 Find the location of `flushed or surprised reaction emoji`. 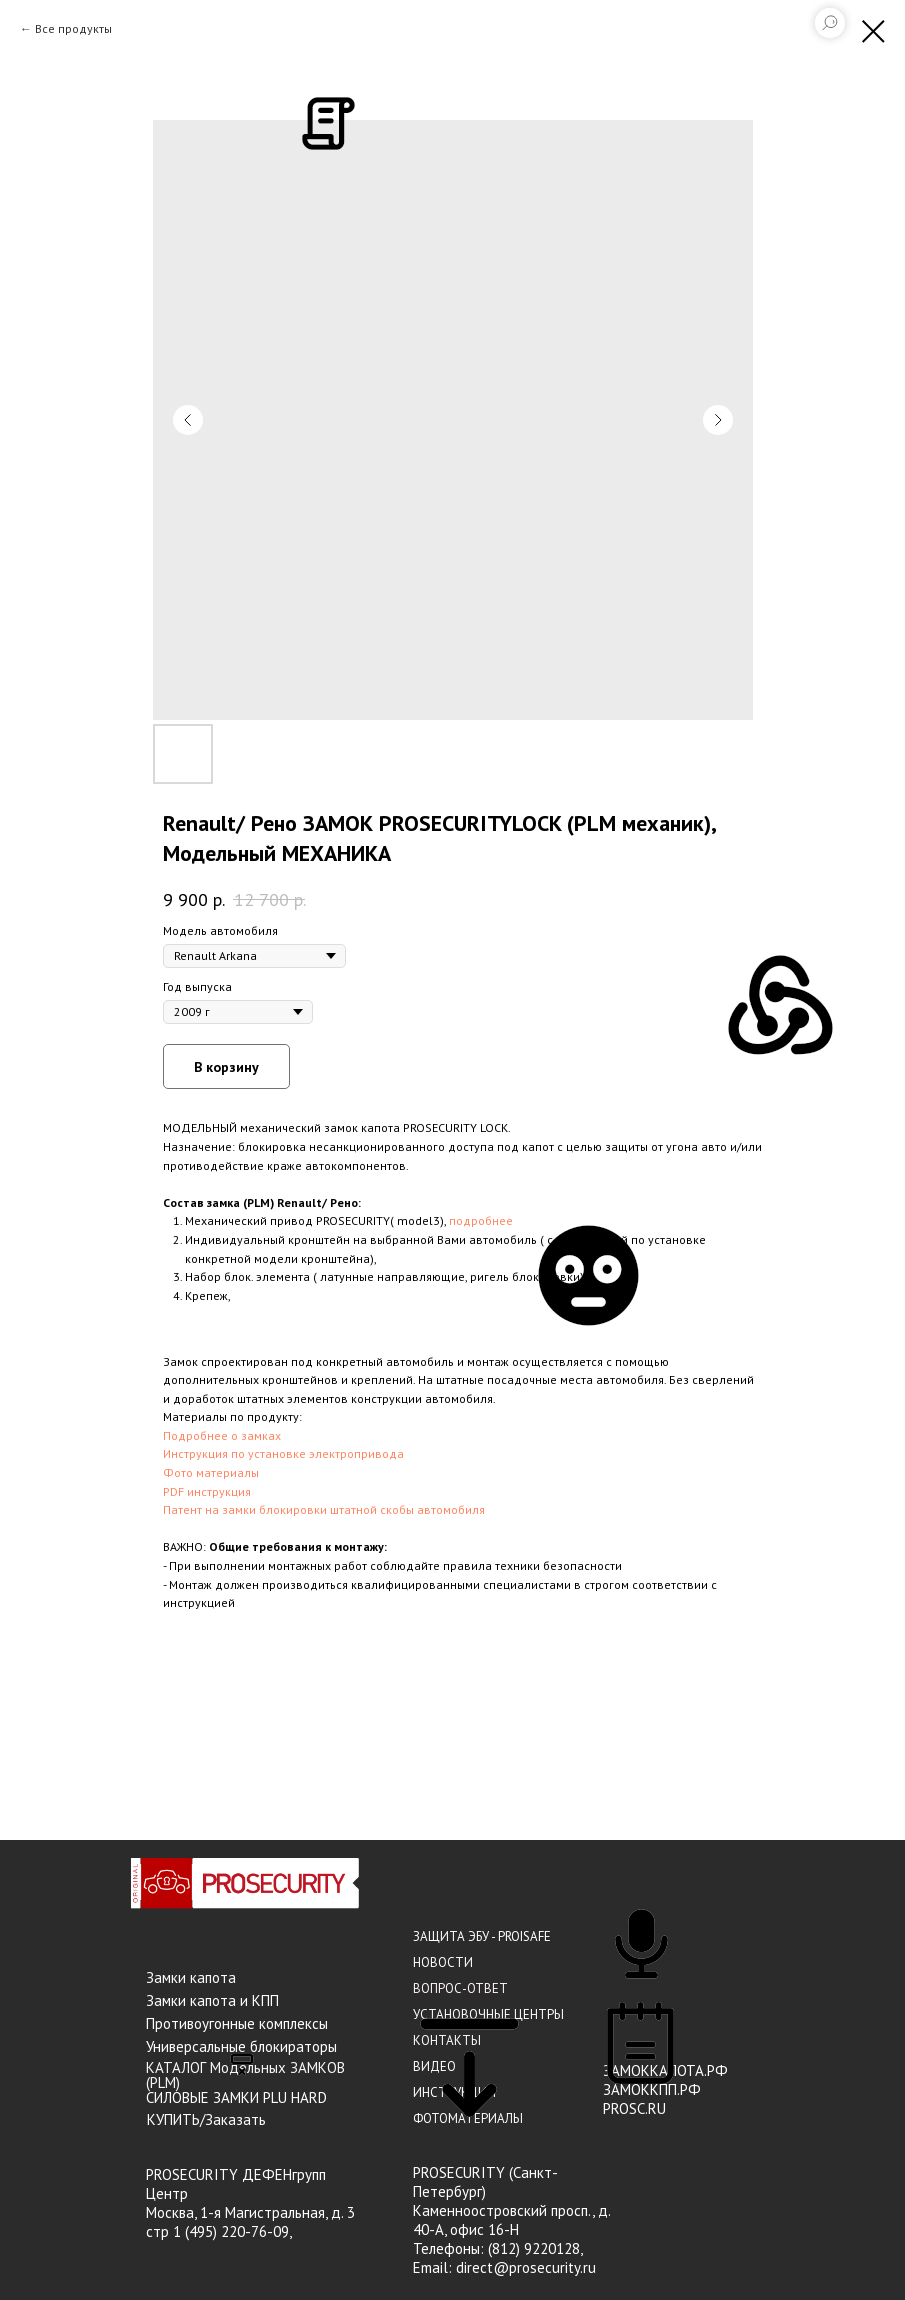

flushed or surprised reaction emoji is located at coordinates (588, 1275).